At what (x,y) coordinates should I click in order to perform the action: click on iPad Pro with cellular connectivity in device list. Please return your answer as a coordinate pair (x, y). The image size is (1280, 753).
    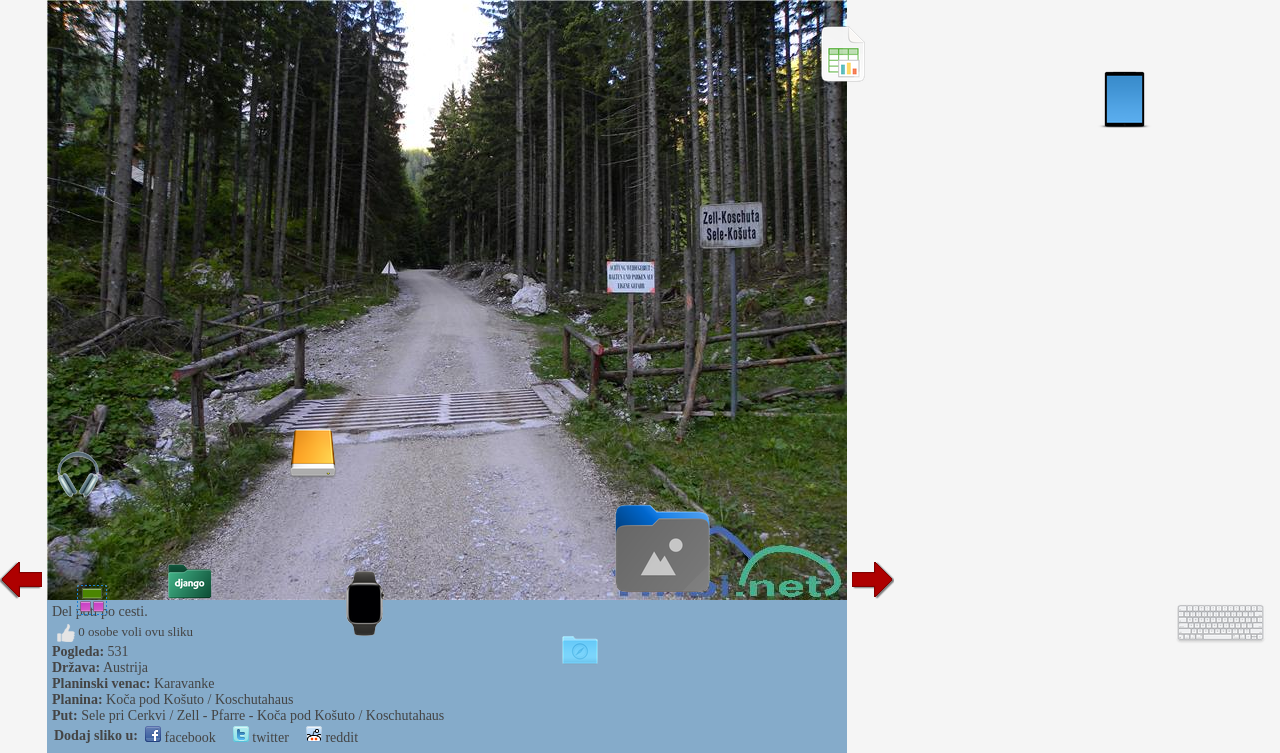
    Looking at the image, I should click on (1124, 99).